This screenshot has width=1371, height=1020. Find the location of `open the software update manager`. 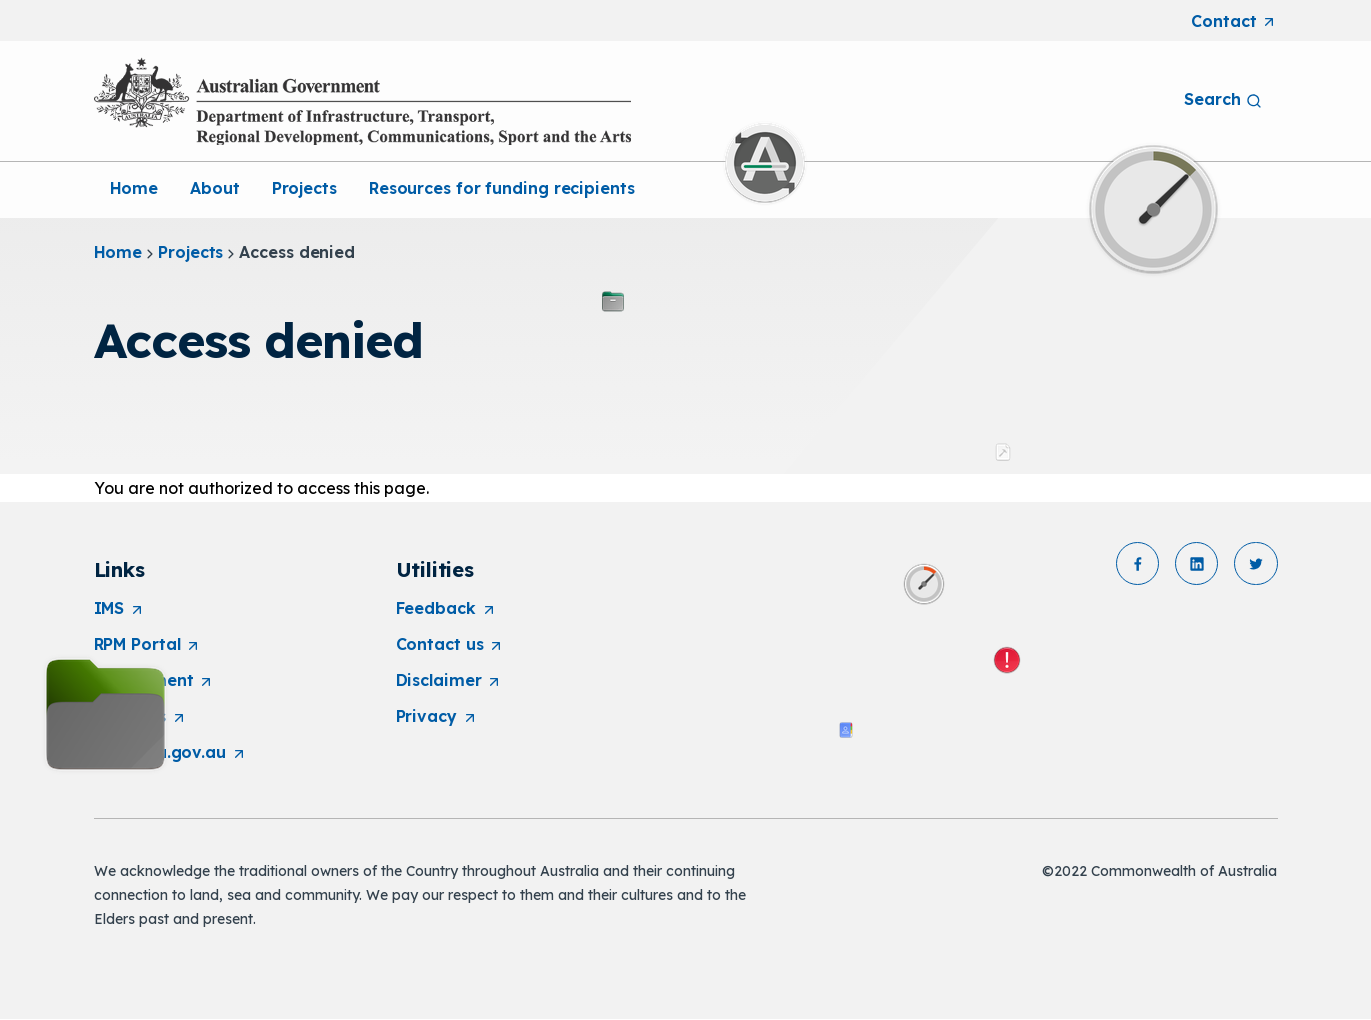

open the software update manager is located at coordinates (765, 163).